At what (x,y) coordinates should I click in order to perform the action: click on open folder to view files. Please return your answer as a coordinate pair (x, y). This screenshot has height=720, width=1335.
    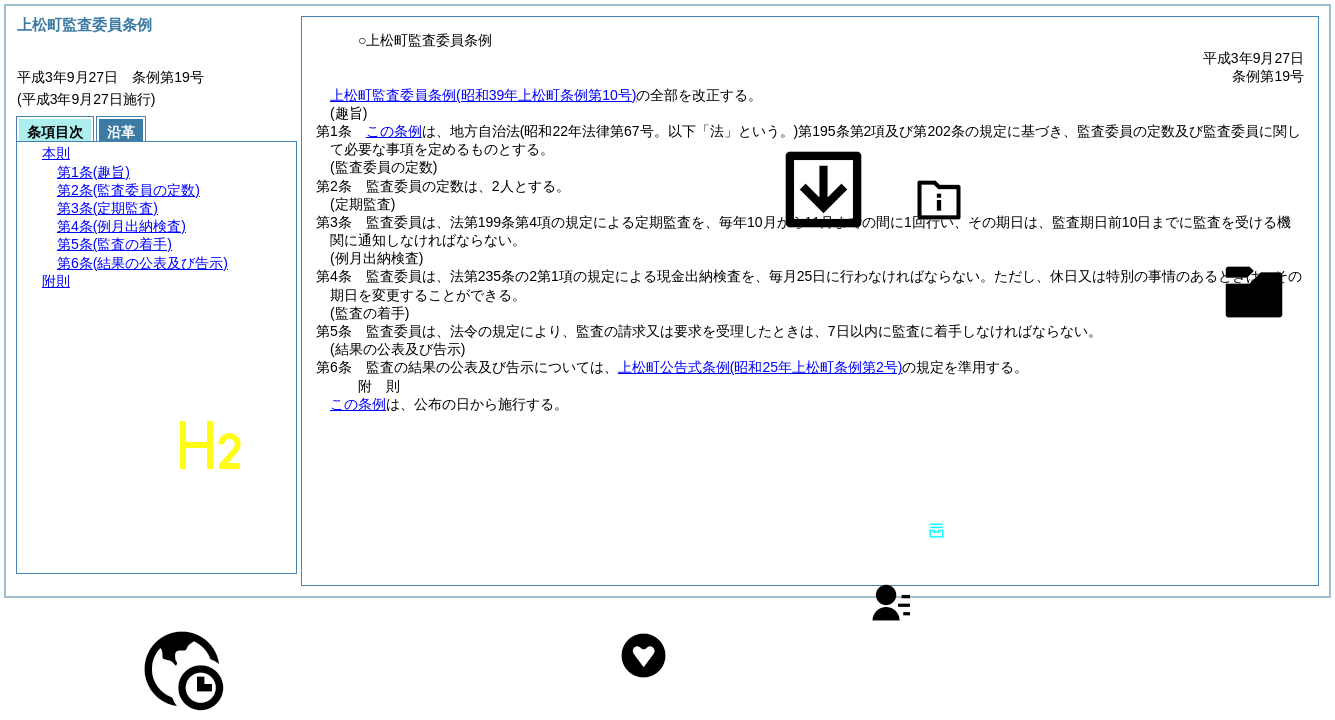
    Looking at the image, I should click on (1254, 292).